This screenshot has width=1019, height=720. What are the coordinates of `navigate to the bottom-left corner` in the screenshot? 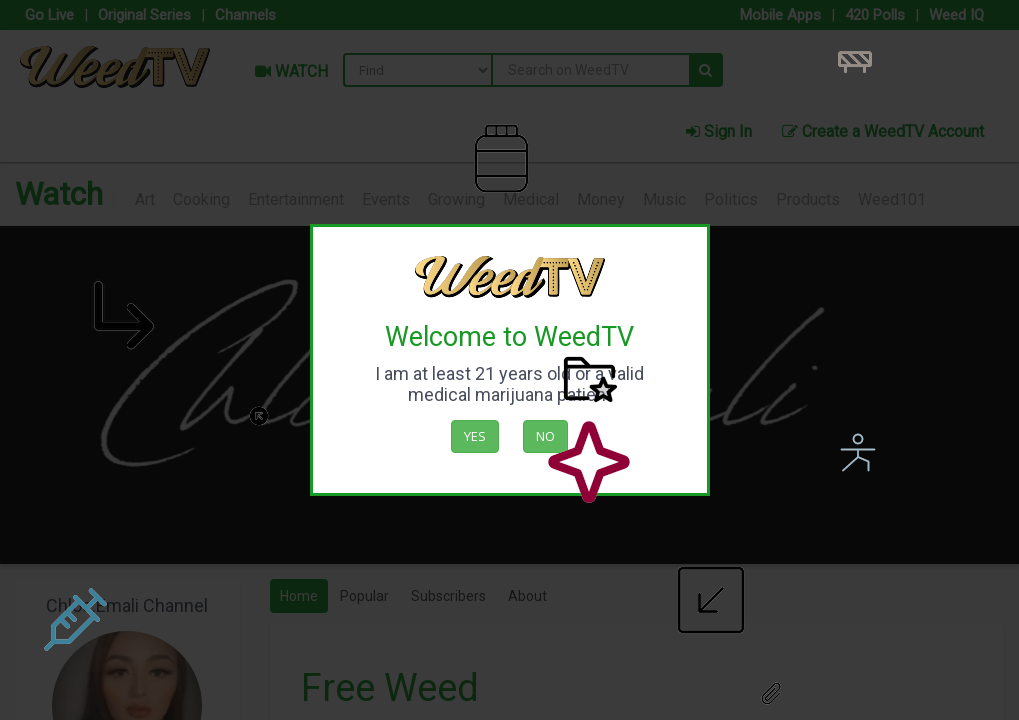 It's located at (711, 600).